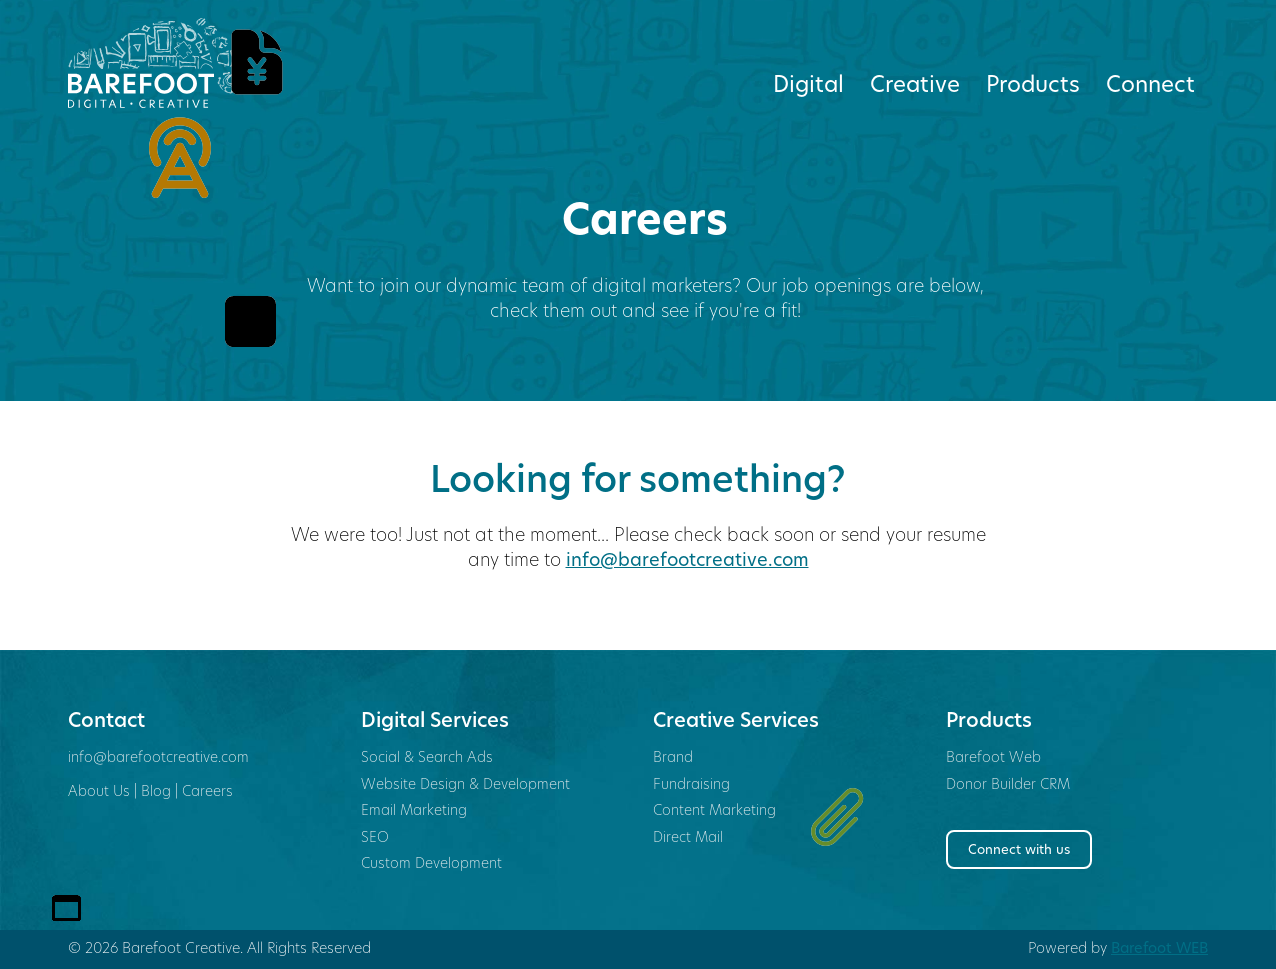 This screenshot has height=969, width=1276. I want to click on indicates cellular network signal or coverage, so click(180, 159).